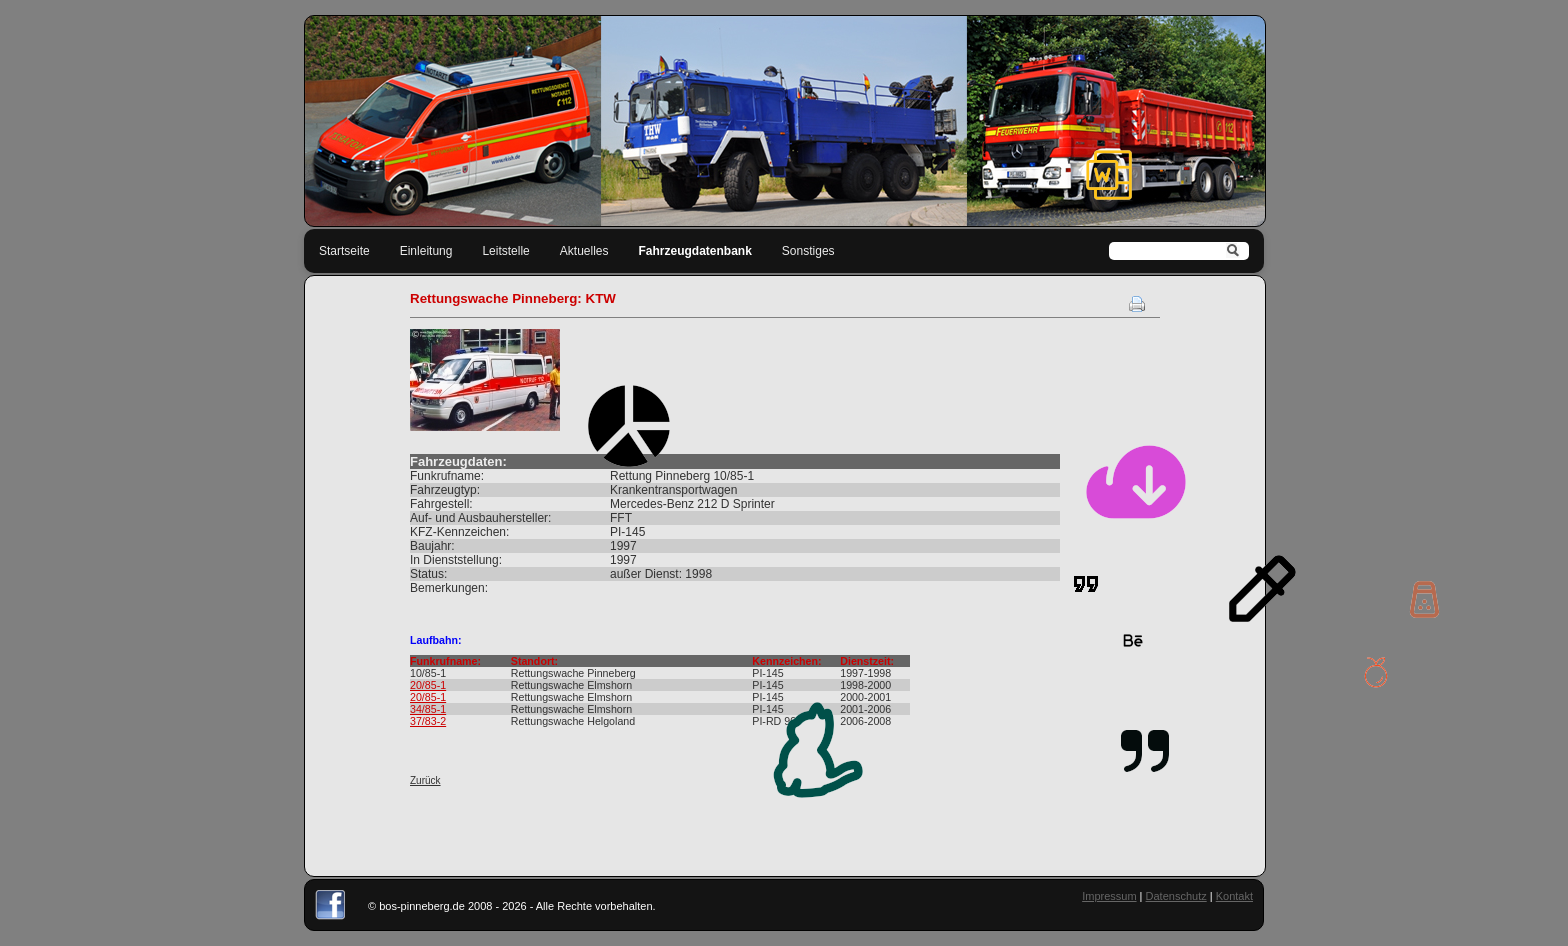 Image resolution: width=1568 pixels, height=946 pixels. Describe the element at coordinates (1132, 640) in the screenshot. I see `link to Behance portfolio` at that location.